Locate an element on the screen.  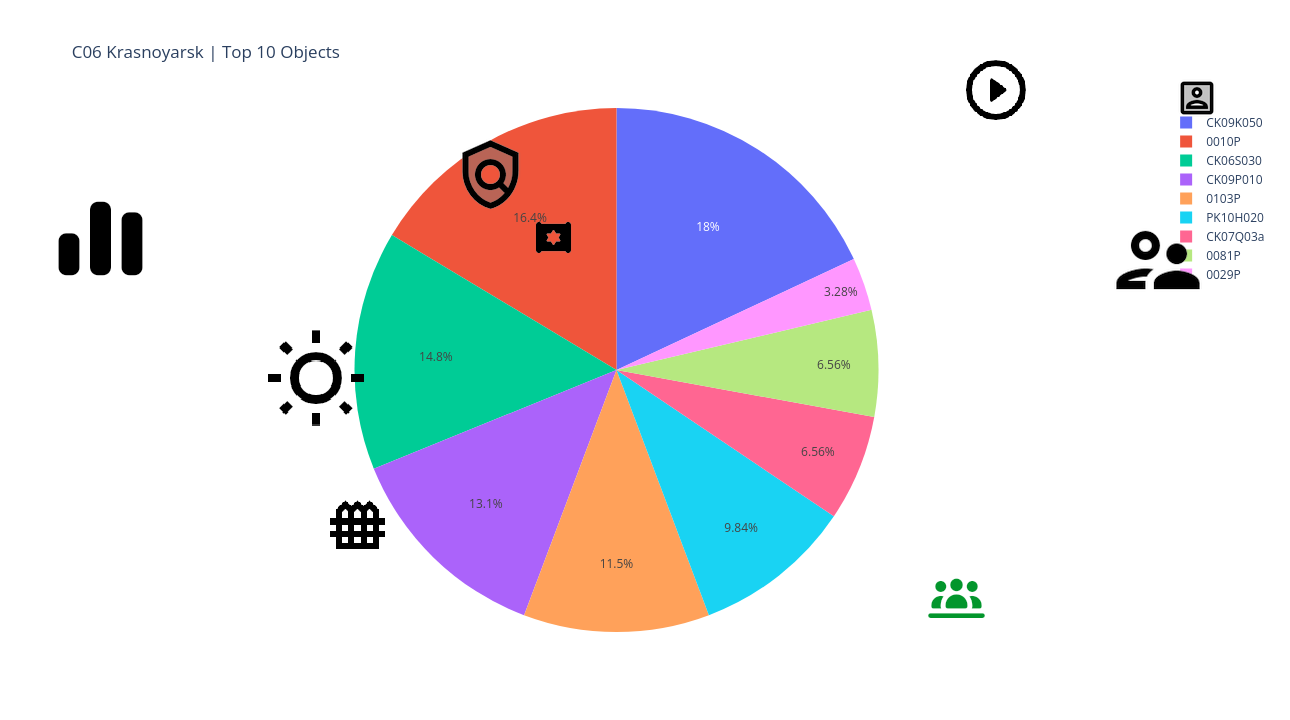
view privacy policy or terms is located at coordinates (490, 174).